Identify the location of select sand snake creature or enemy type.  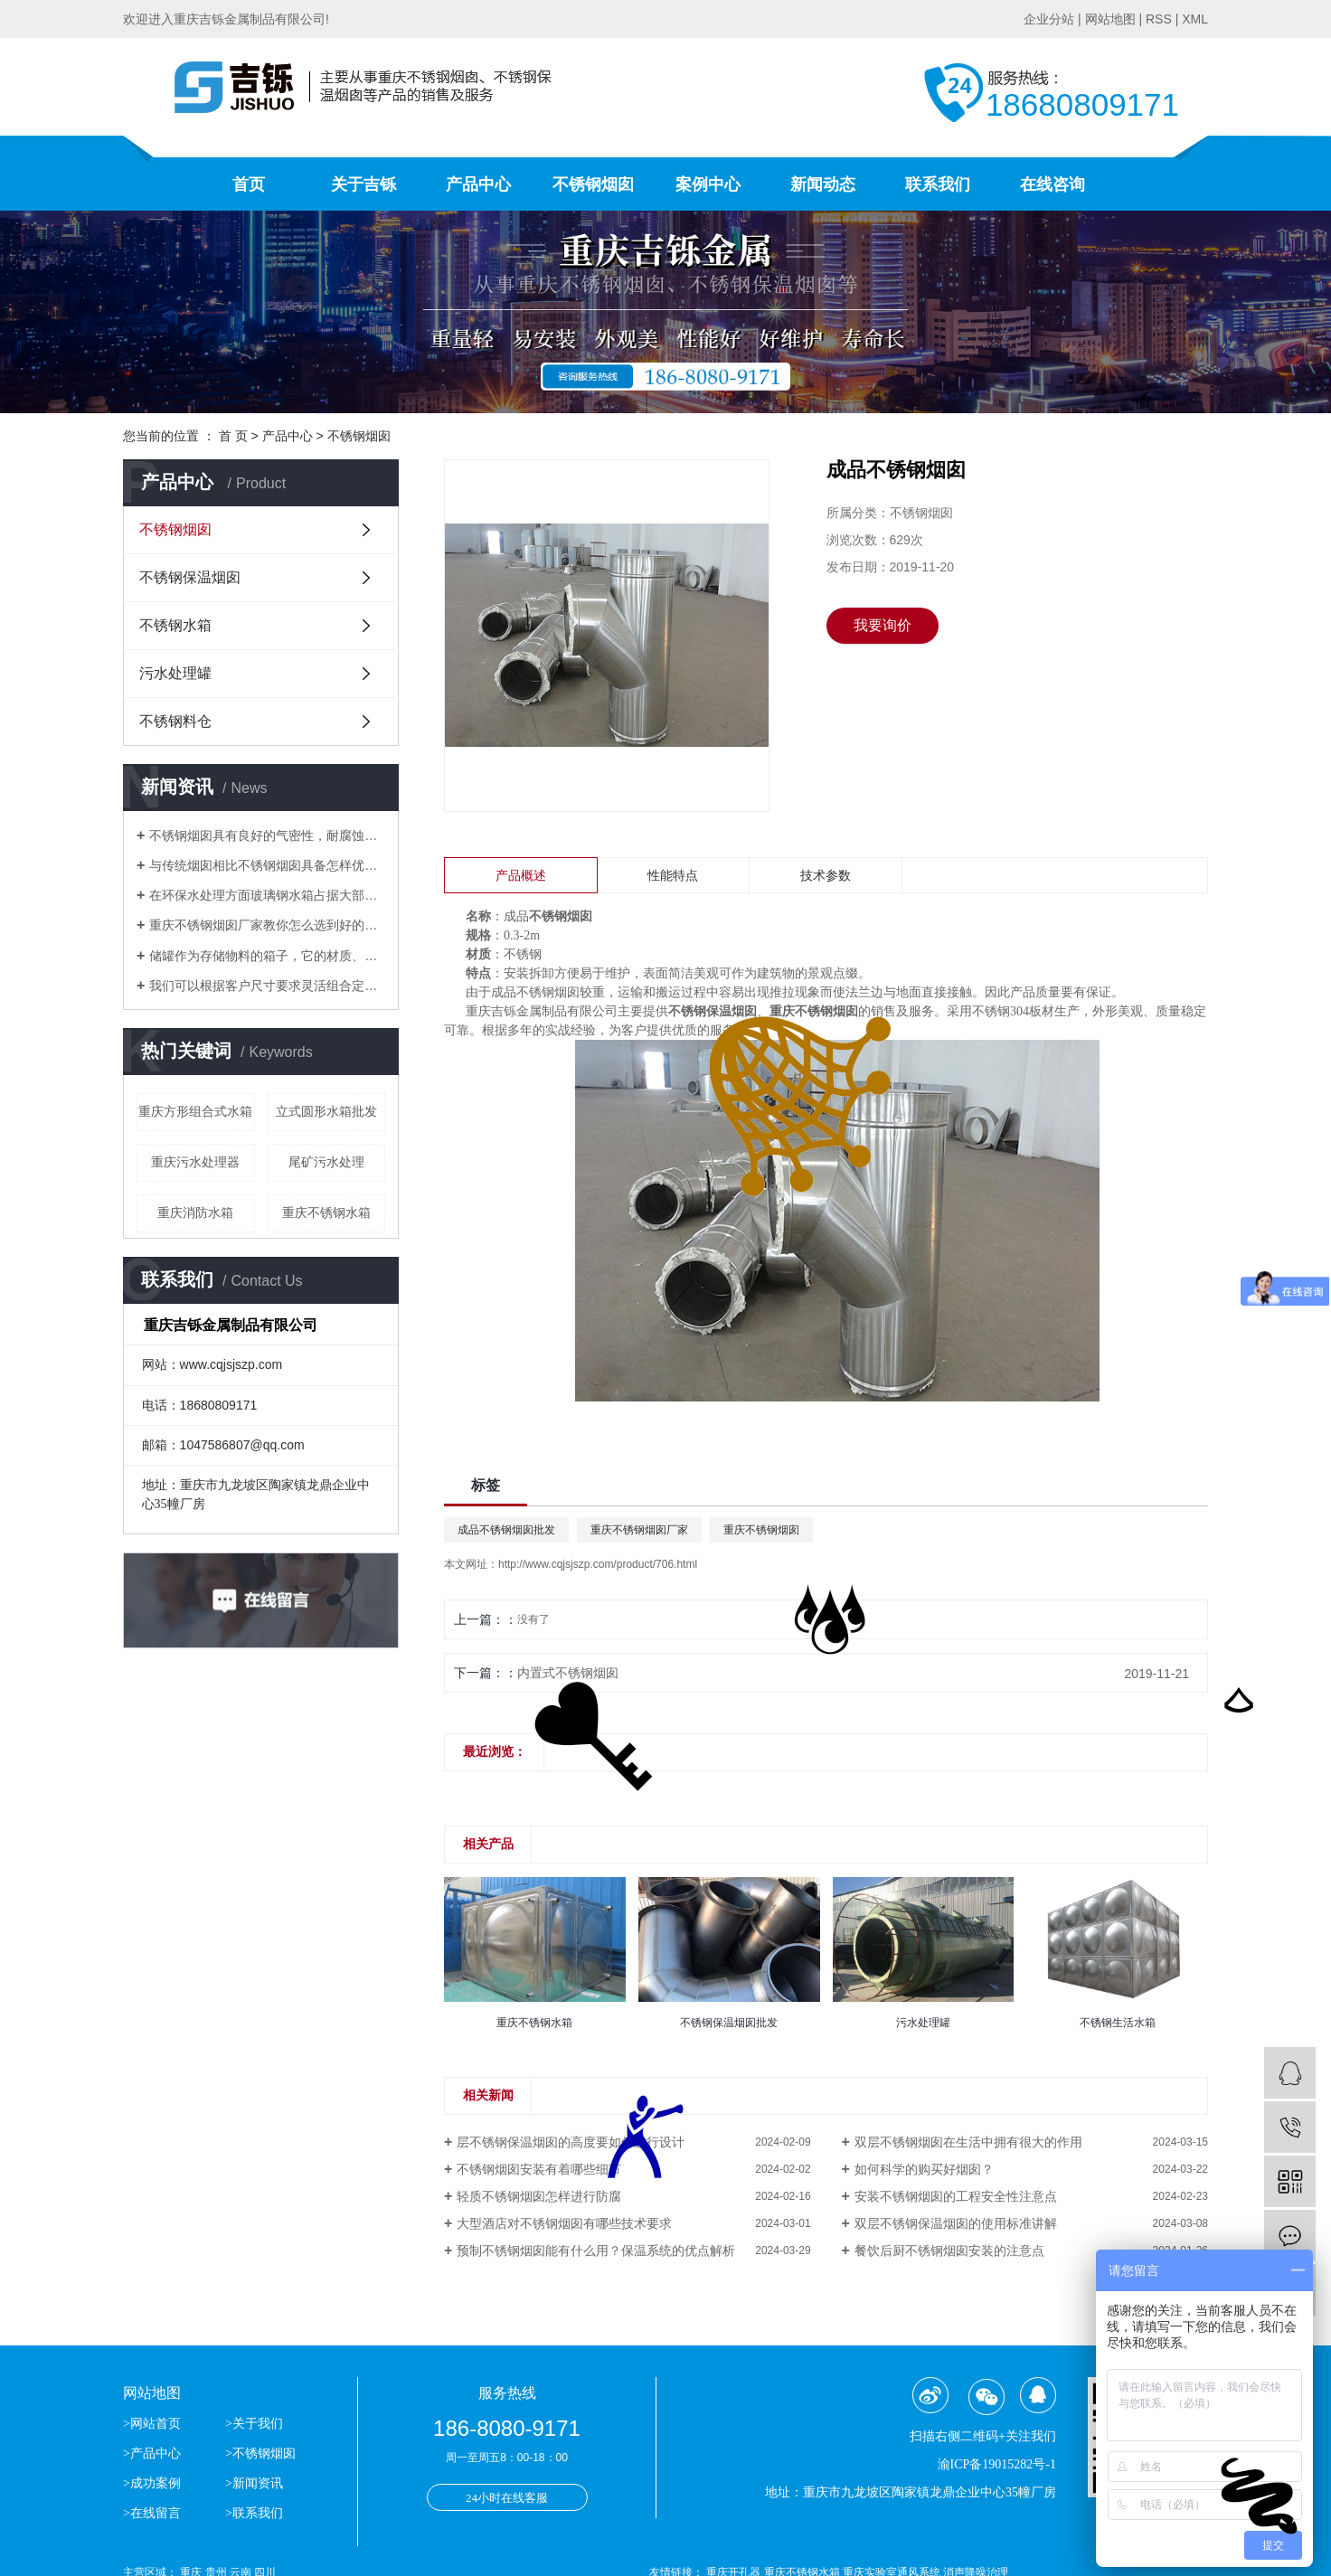
(1259, 2496).